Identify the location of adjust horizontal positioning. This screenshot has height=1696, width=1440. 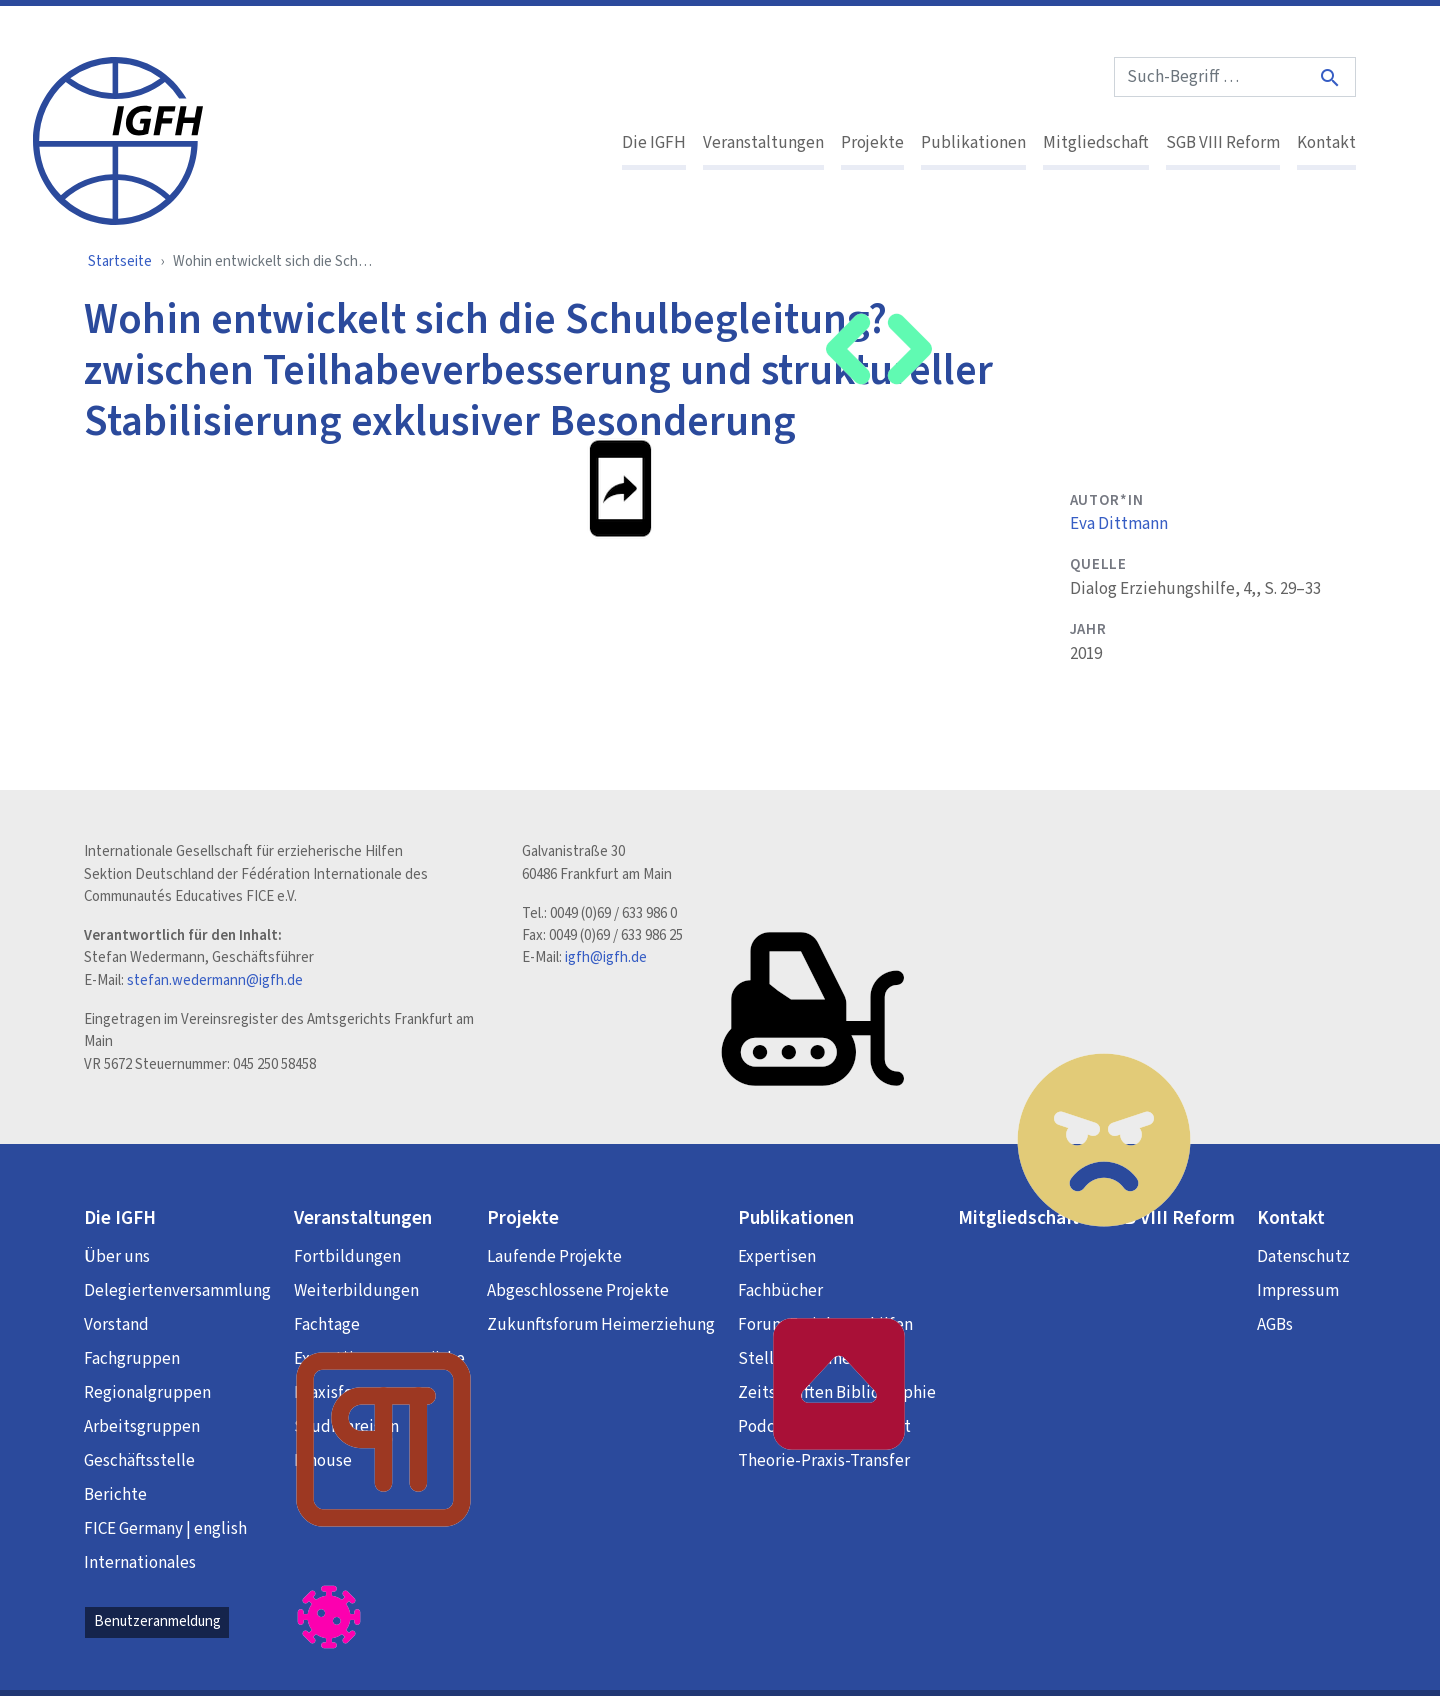
(879, 349).